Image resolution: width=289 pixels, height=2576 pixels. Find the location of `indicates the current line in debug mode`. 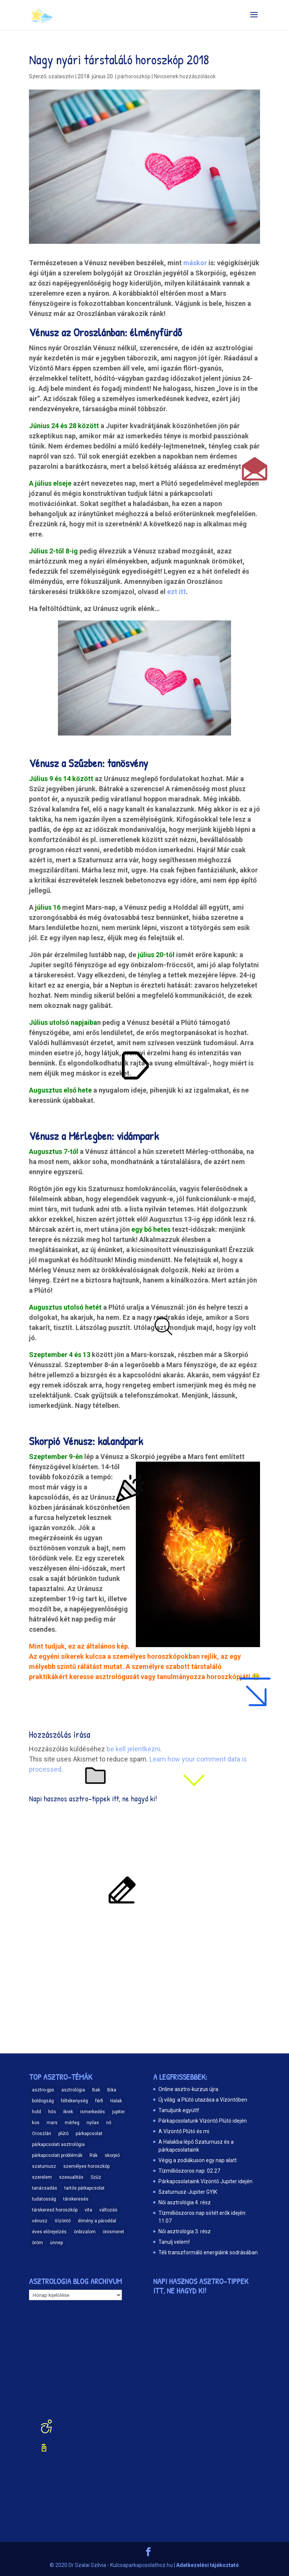

indicates the current line in debug mode is located at coordinates (134, 1065).